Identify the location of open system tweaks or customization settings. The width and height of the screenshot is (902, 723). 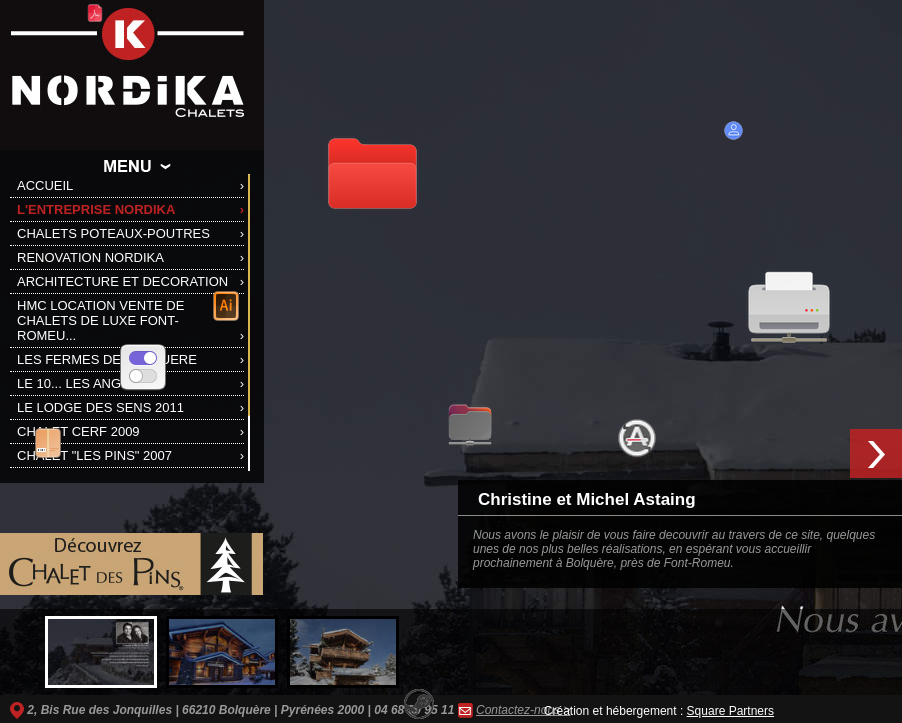
(143, 367).